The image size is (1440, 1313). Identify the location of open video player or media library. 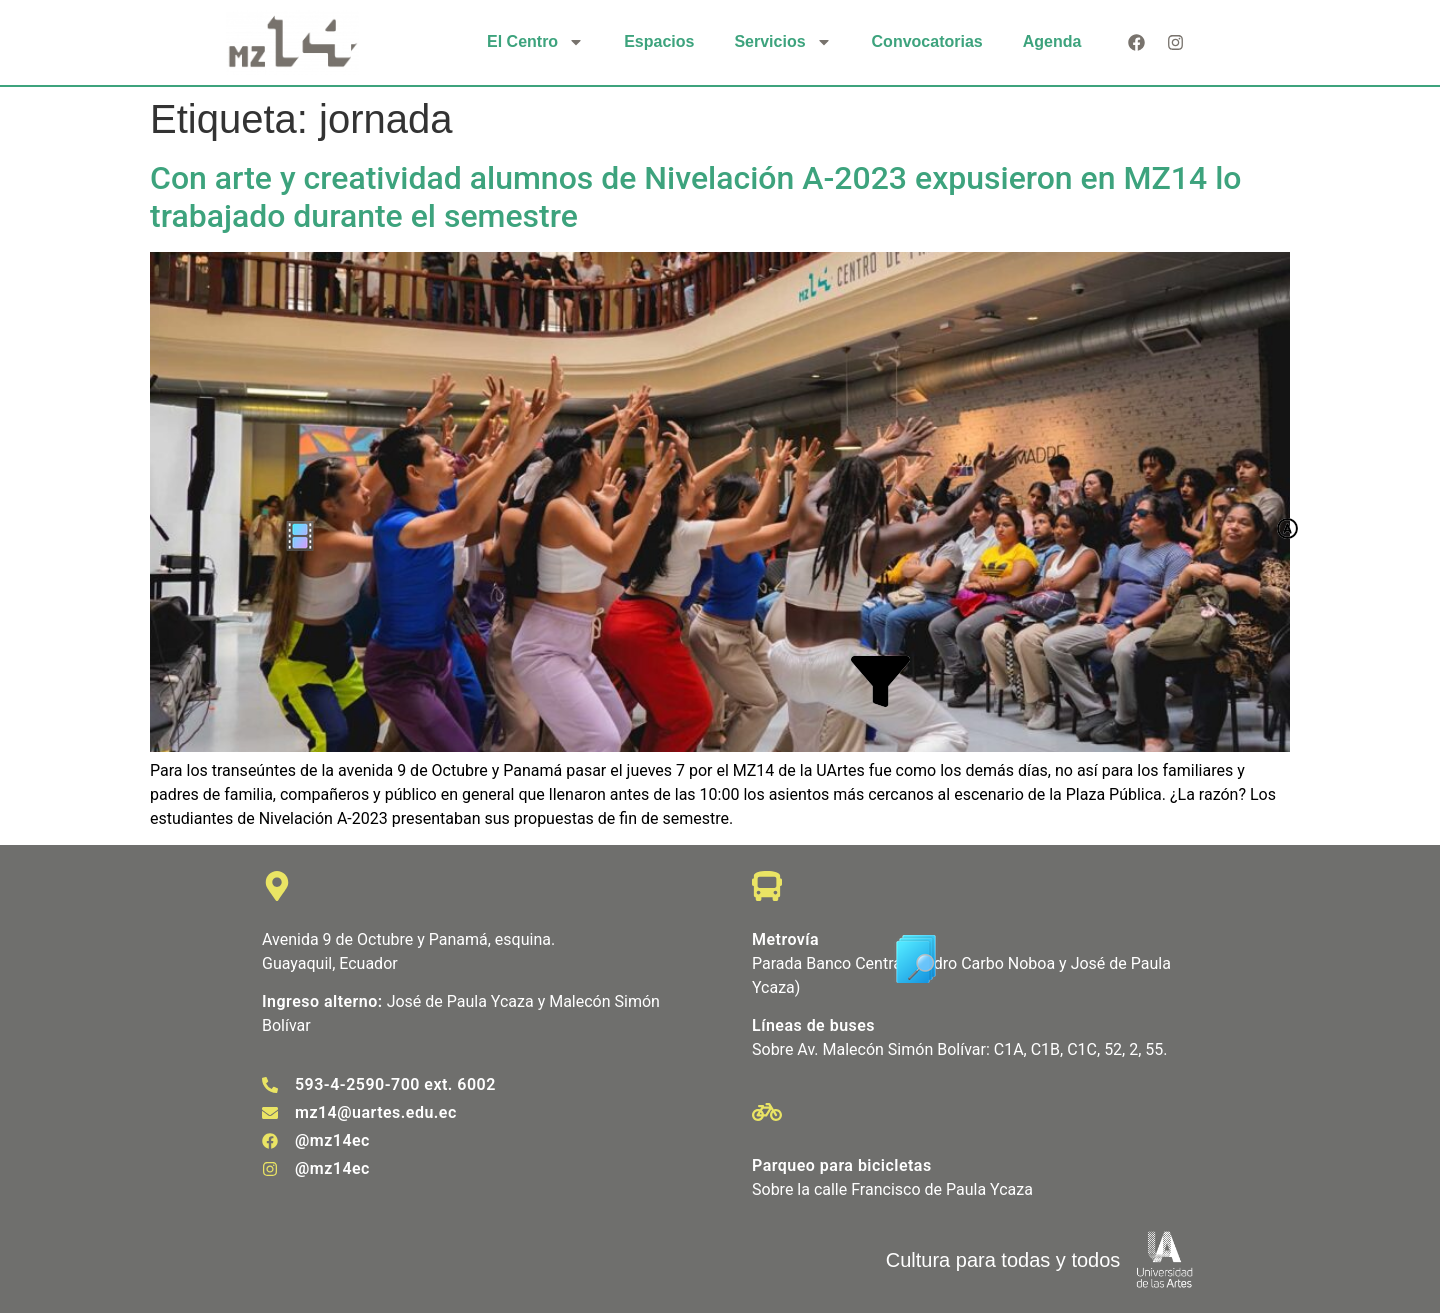
(300, 536).